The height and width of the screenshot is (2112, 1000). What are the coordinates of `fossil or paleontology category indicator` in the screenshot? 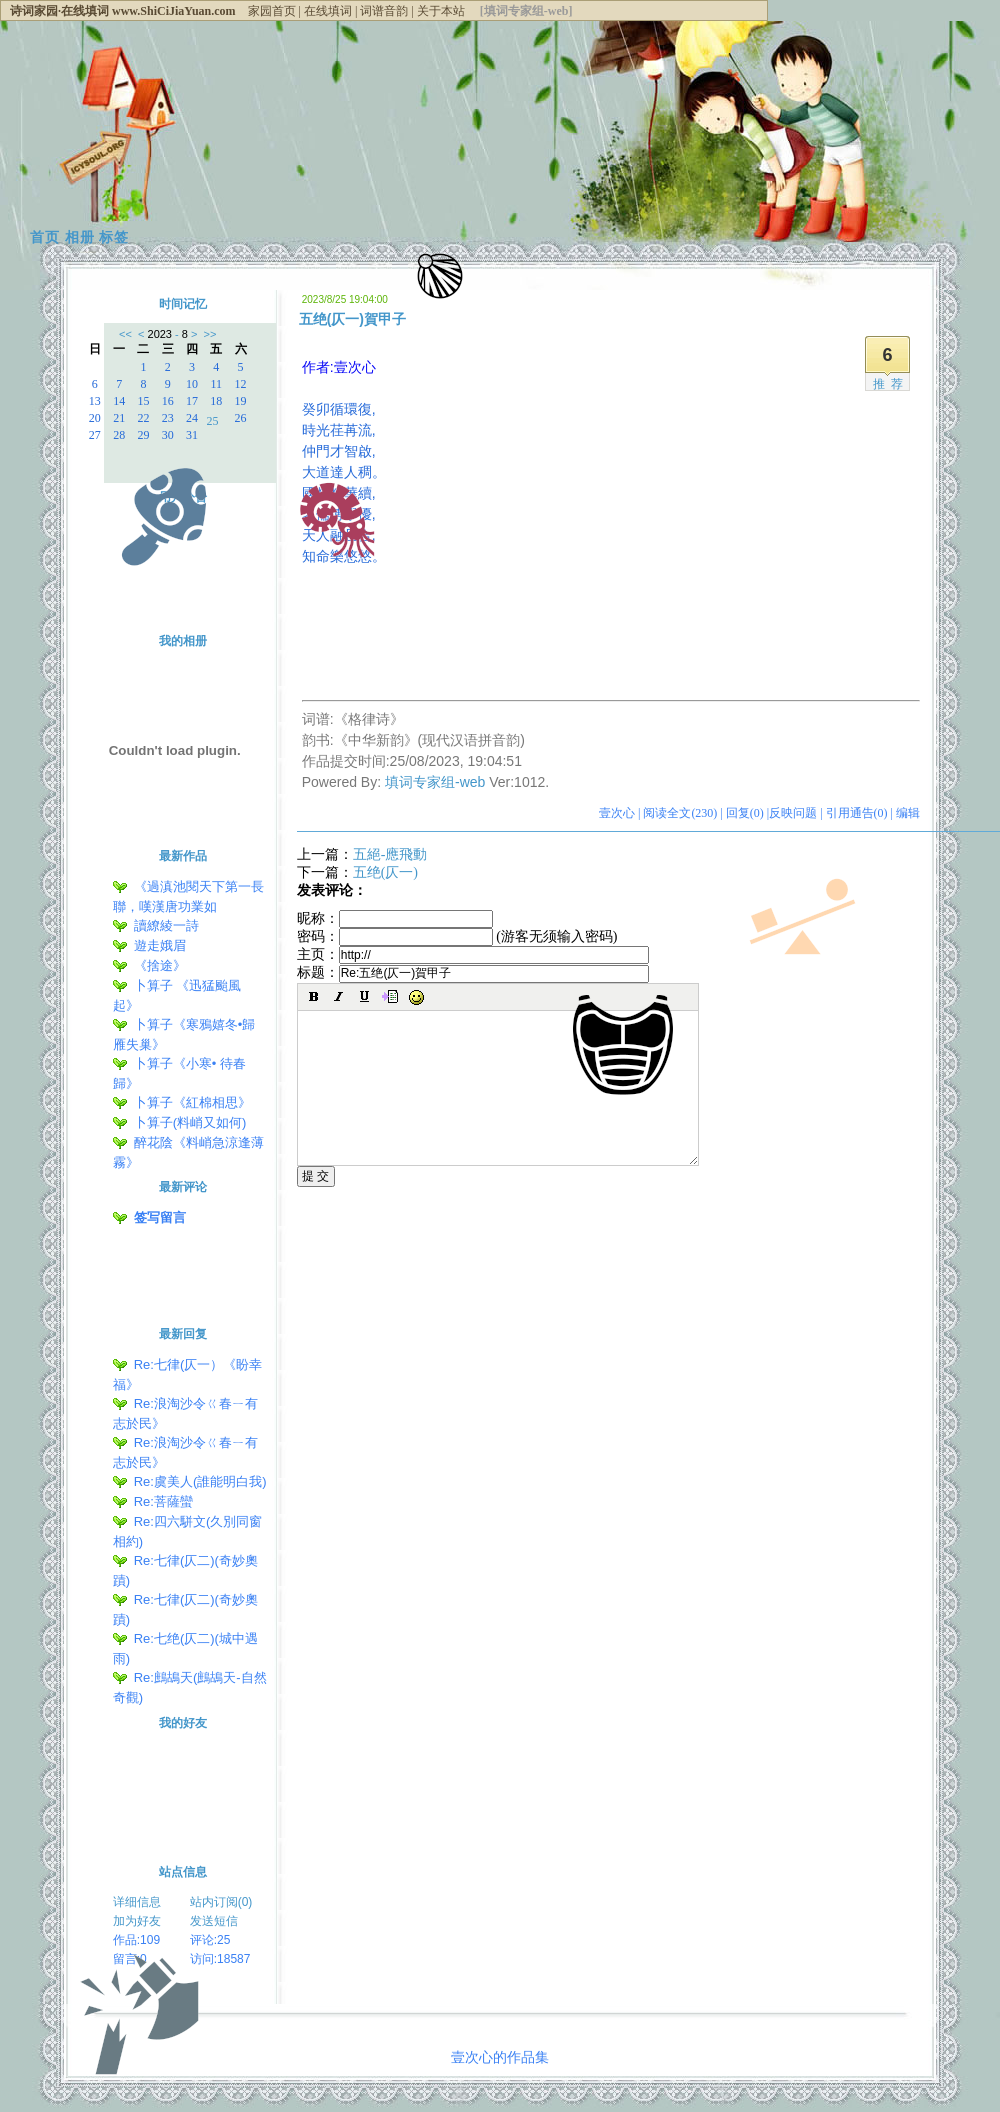 It's located at (337, 520).